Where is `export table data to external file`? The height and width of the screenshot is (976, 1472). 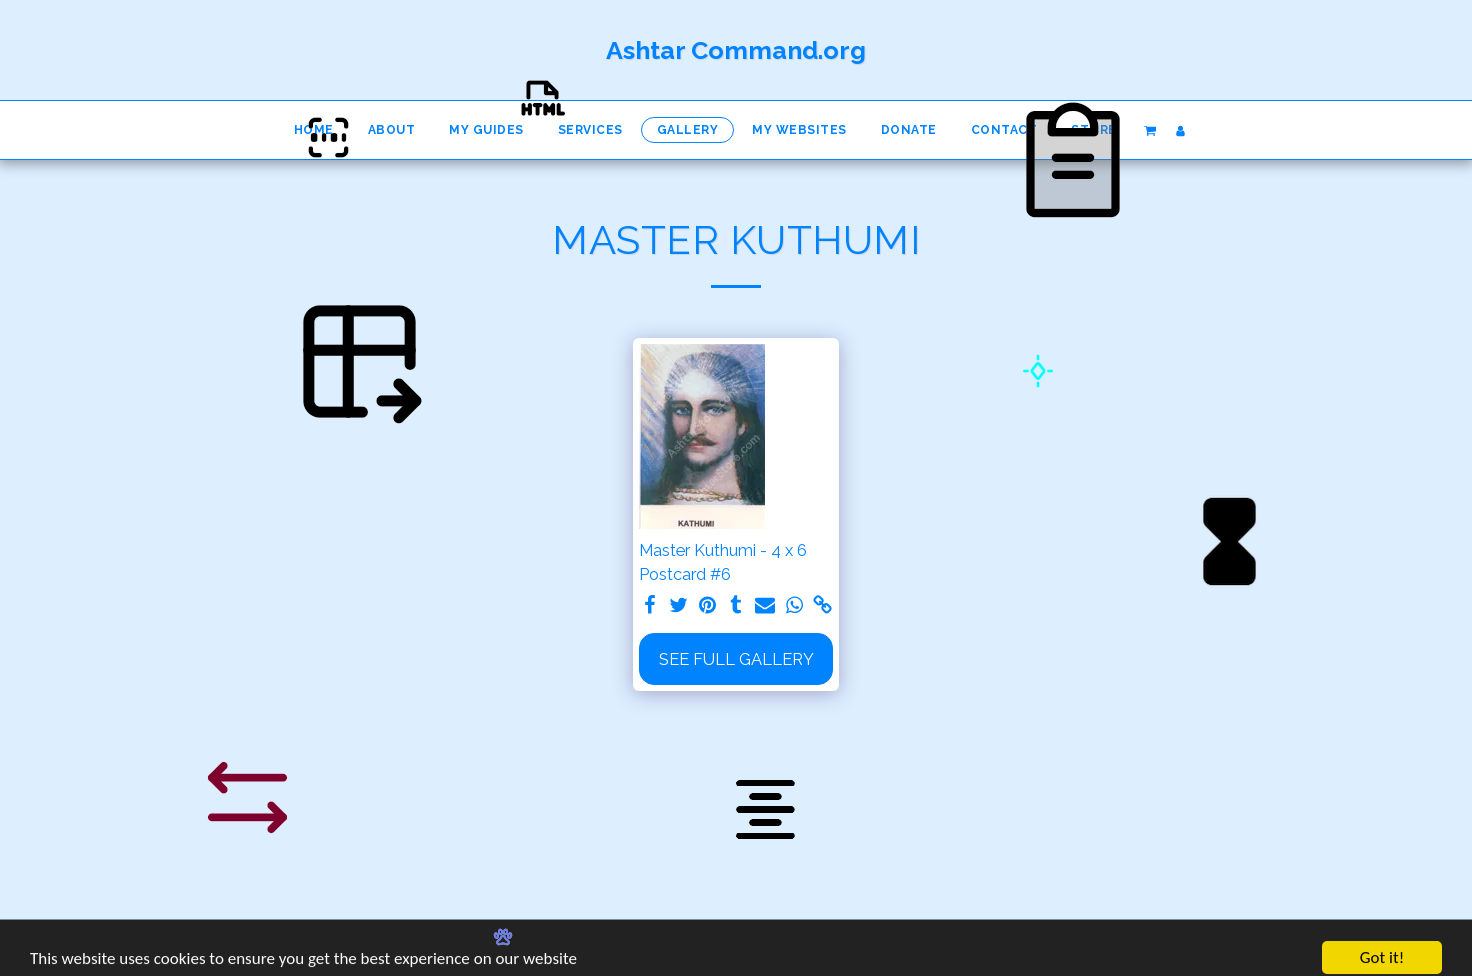 export table data to external file is located at coordinates (359, 361).